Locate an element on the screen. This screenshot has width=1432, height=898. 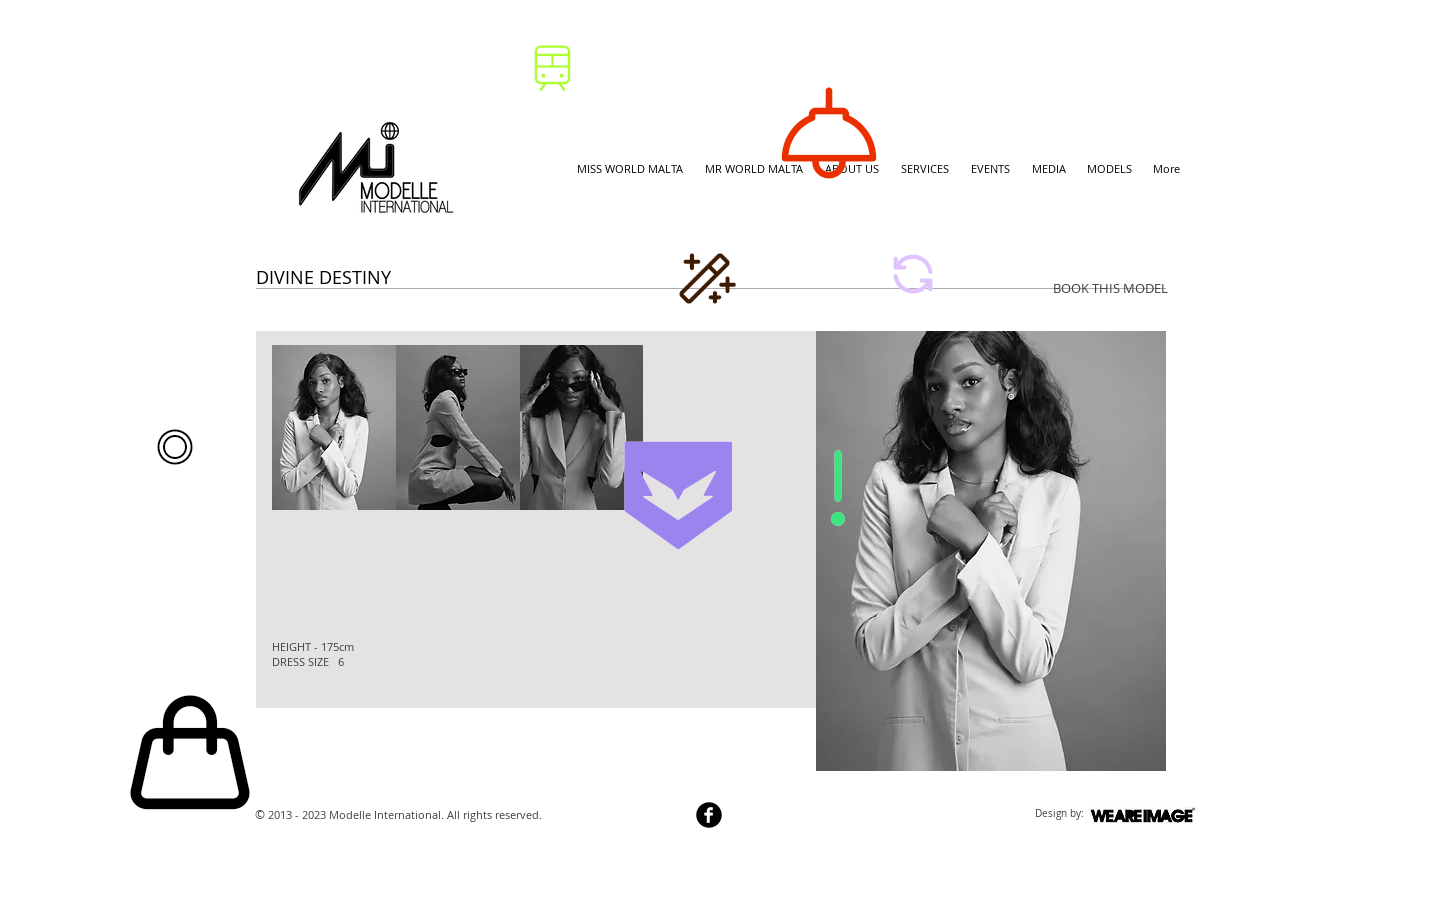
indicates an alert or warning that requires attention is located at coordinates (838, 488).